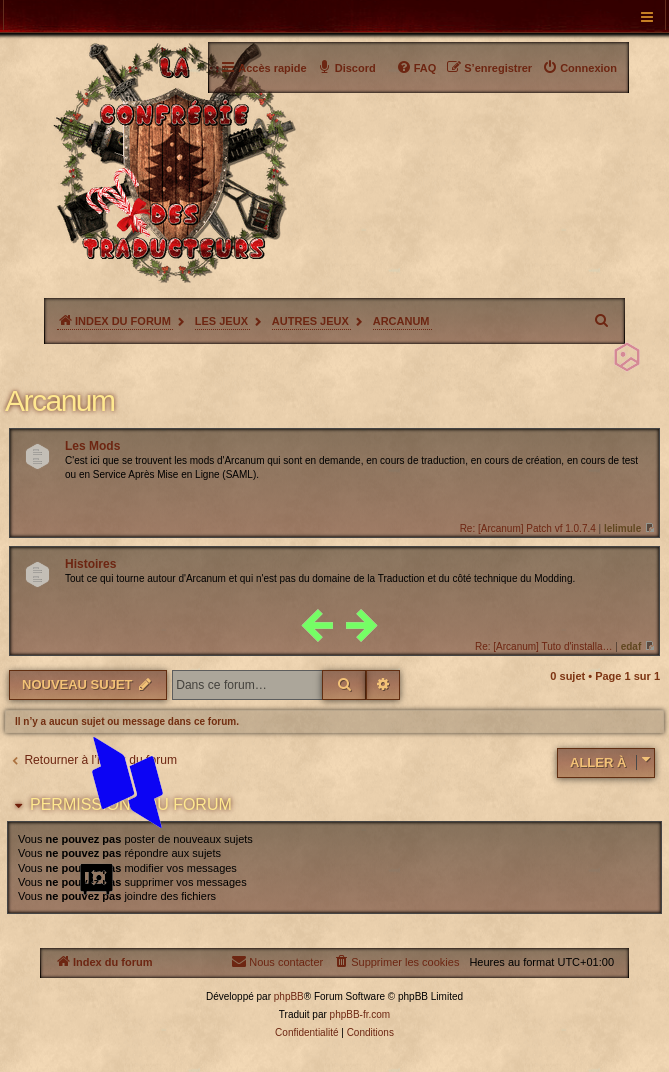 This screenshot has width=669, height=1072. I want to click on access secure storage or vault, so click(96, 878).